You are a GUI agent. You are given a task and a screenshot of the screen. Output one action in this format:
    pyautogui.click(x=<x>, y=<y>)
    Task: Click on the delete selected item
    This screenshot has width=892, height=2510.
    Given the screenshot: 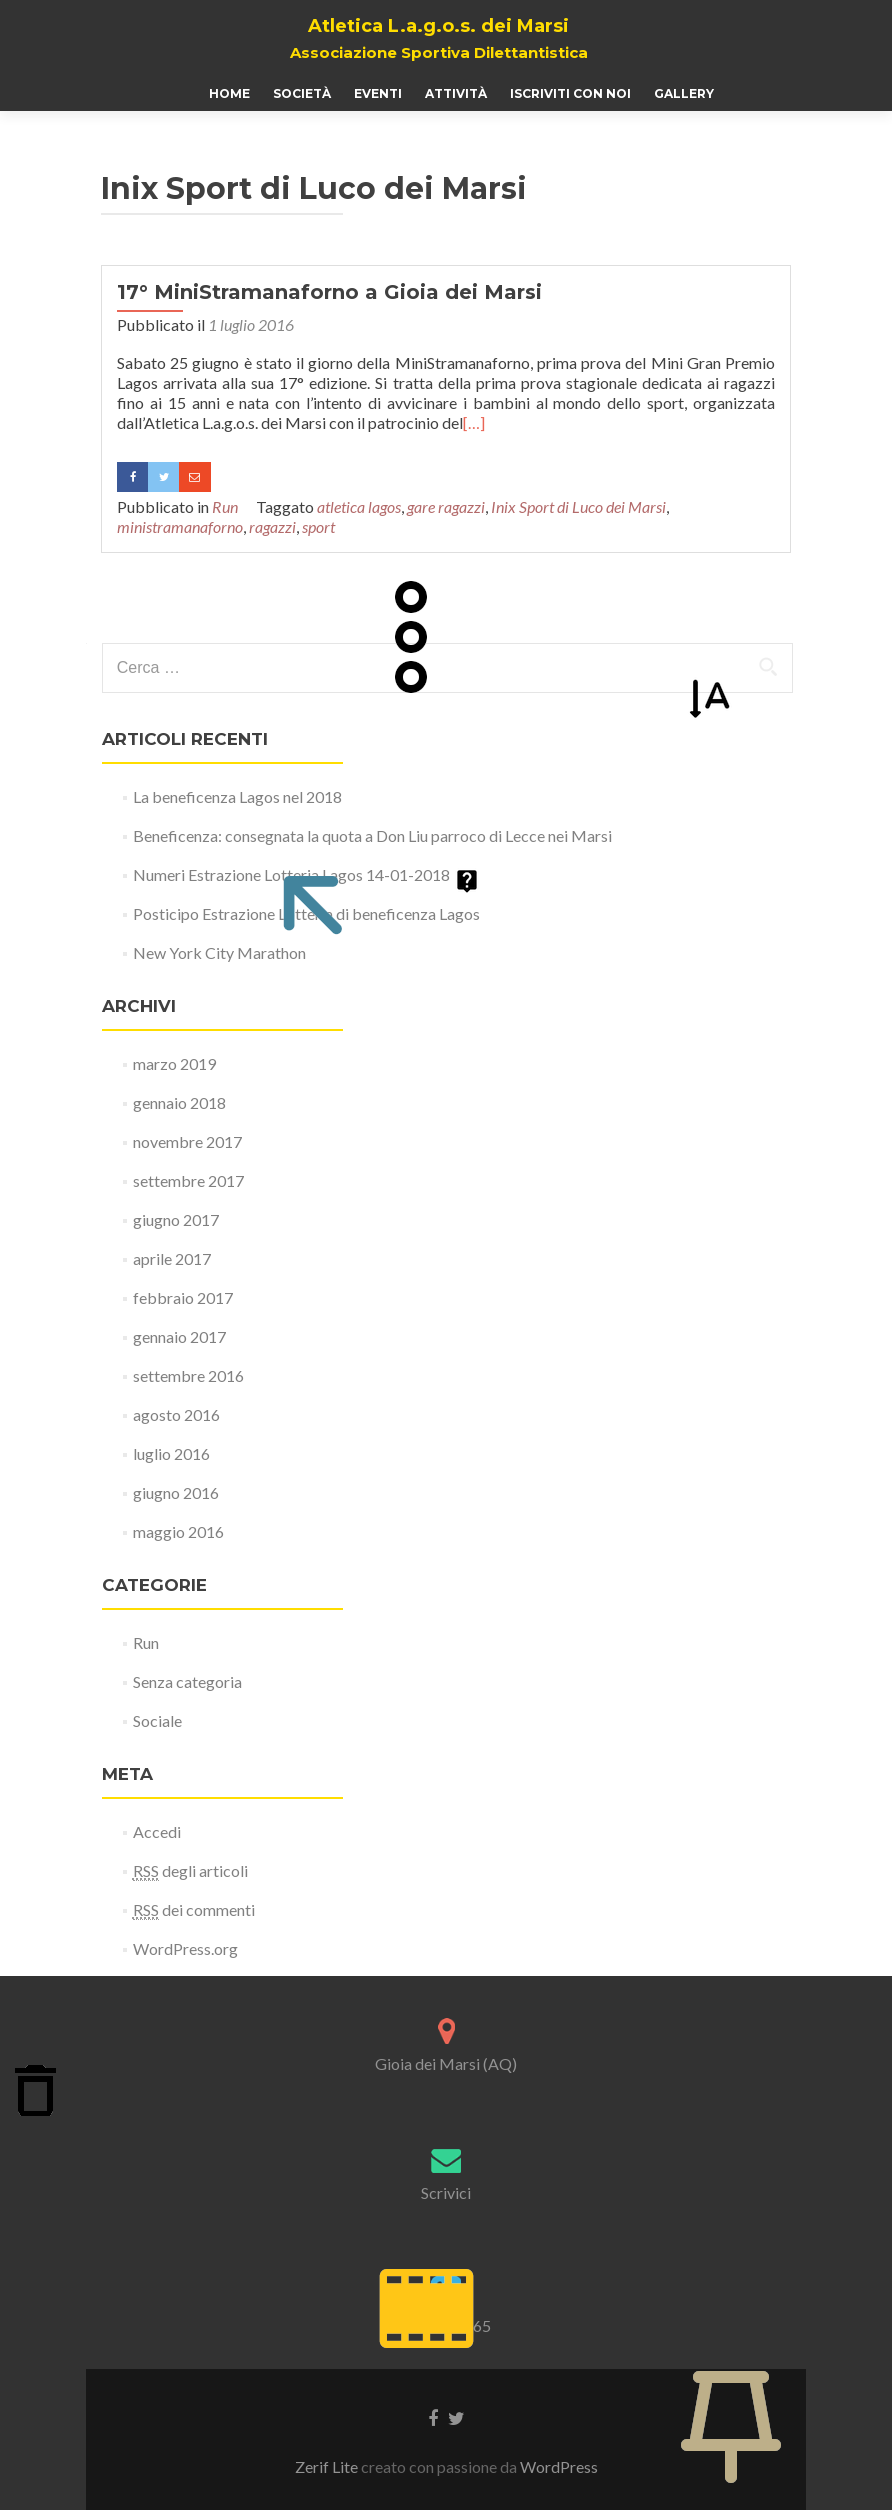 What is the action you would take?
    pyautogui.click(x=35, y=2090)
    